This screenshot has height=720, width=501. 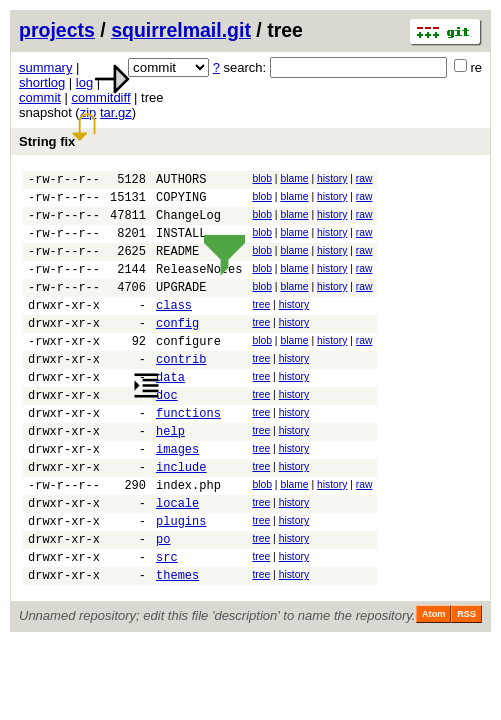 I want to click on filter or sort content, so click(x=224, y=255).